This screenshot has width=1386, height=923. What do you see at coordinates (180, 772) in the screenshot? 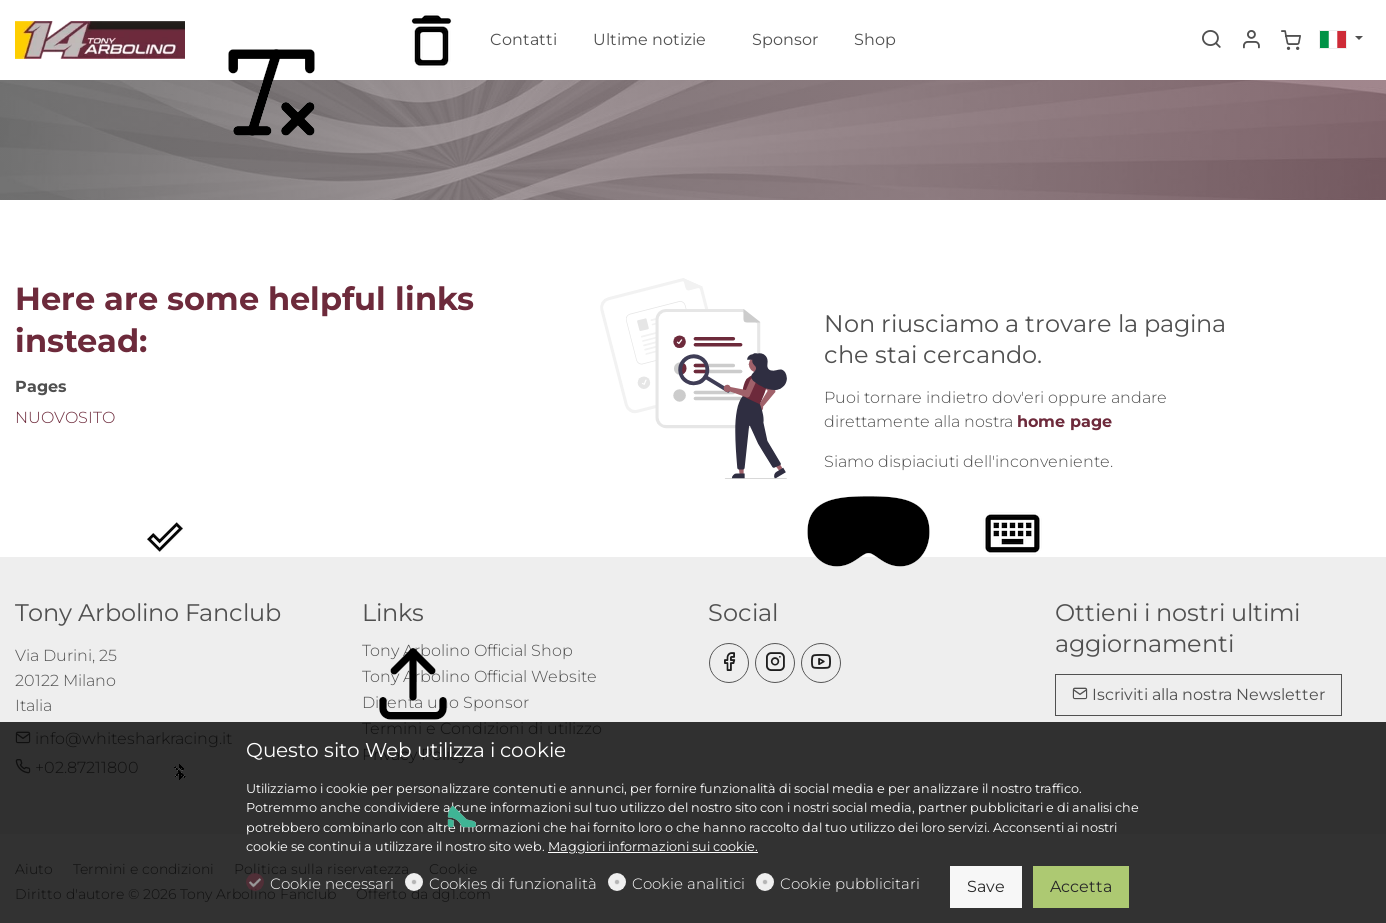
I see `bluetooth is currently disabled` at bounding box center [180, 772].